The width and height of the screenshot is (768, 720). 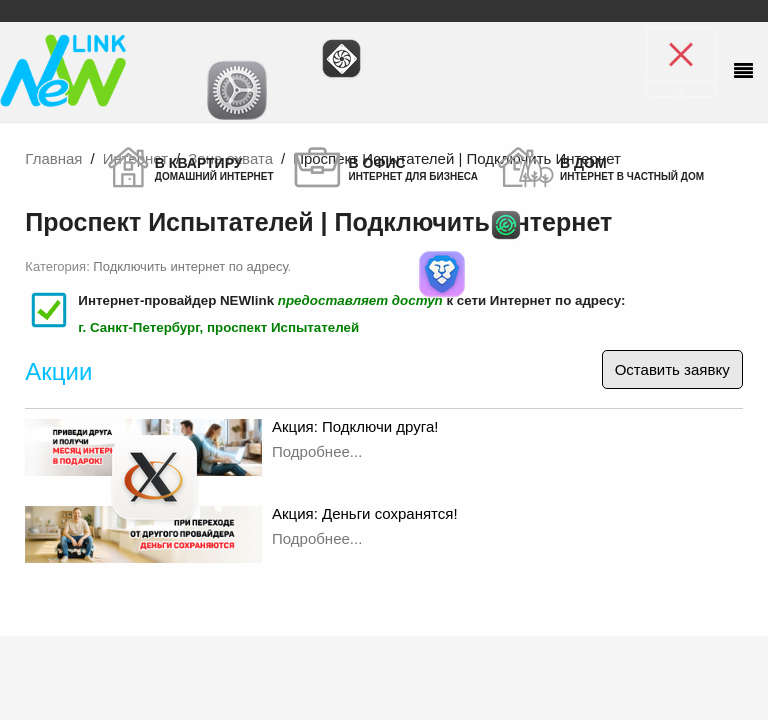 I want to click on open modrinth app for managing minecraft mods, so click(x=506, y=225).